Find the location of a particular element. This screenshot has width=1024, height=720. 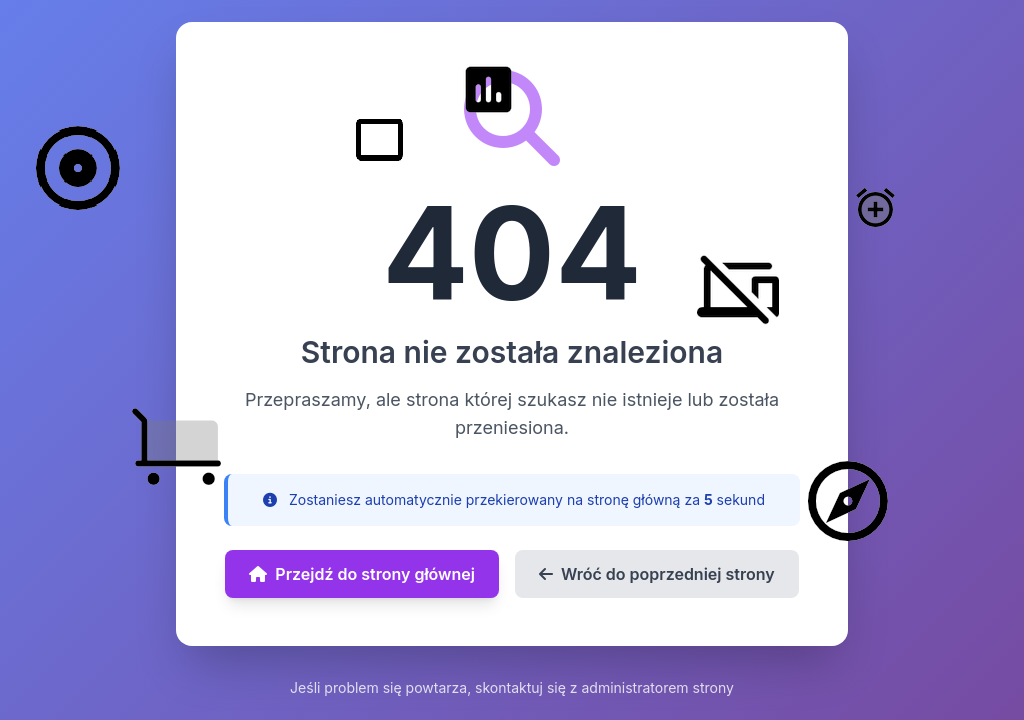

access music albums or library is located at coordinates (78, 168).